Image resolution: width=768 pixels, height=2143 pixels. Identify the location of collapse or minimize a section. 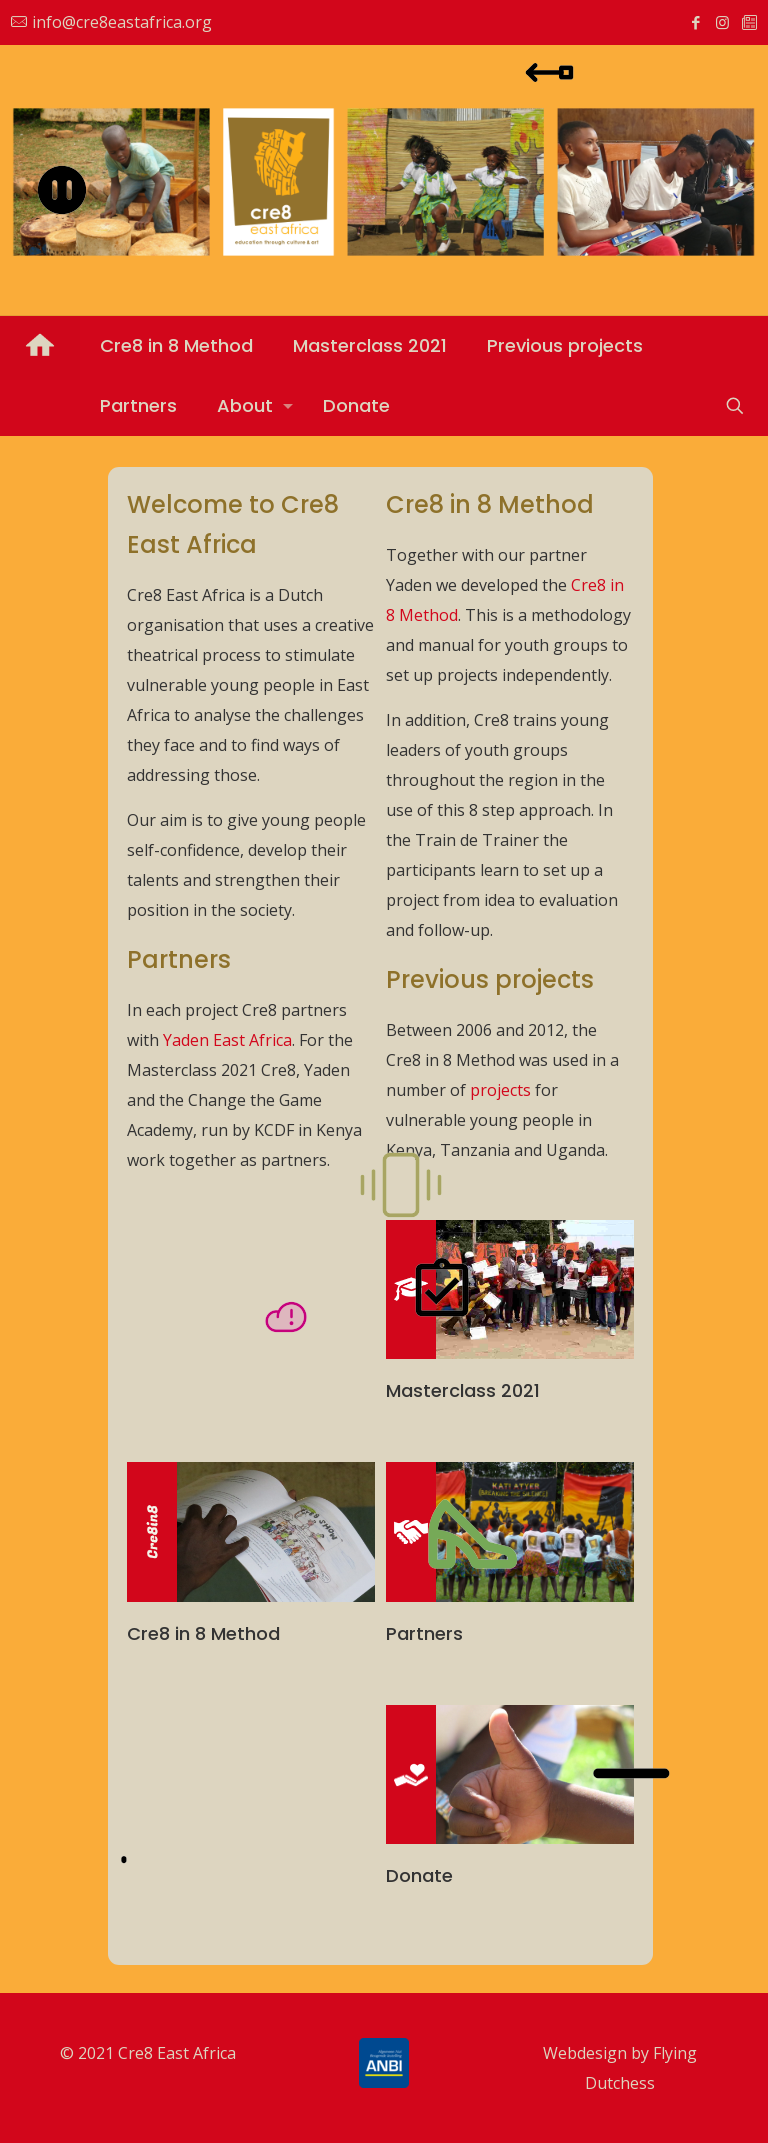
(633, 1775).